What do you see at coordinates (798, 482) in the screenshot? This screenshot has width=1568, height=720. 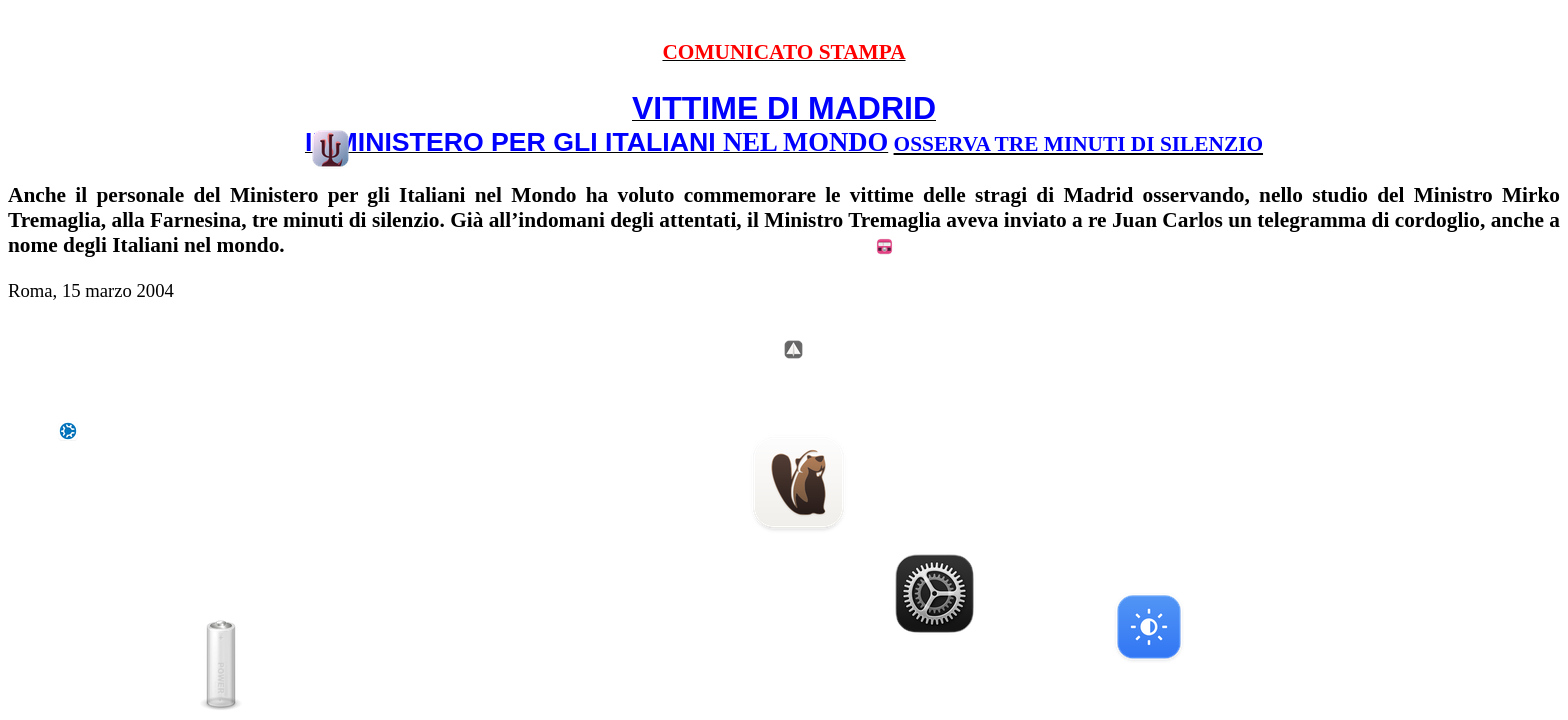 I see `open DBeaver database management application` at bounding box center [798, 482].